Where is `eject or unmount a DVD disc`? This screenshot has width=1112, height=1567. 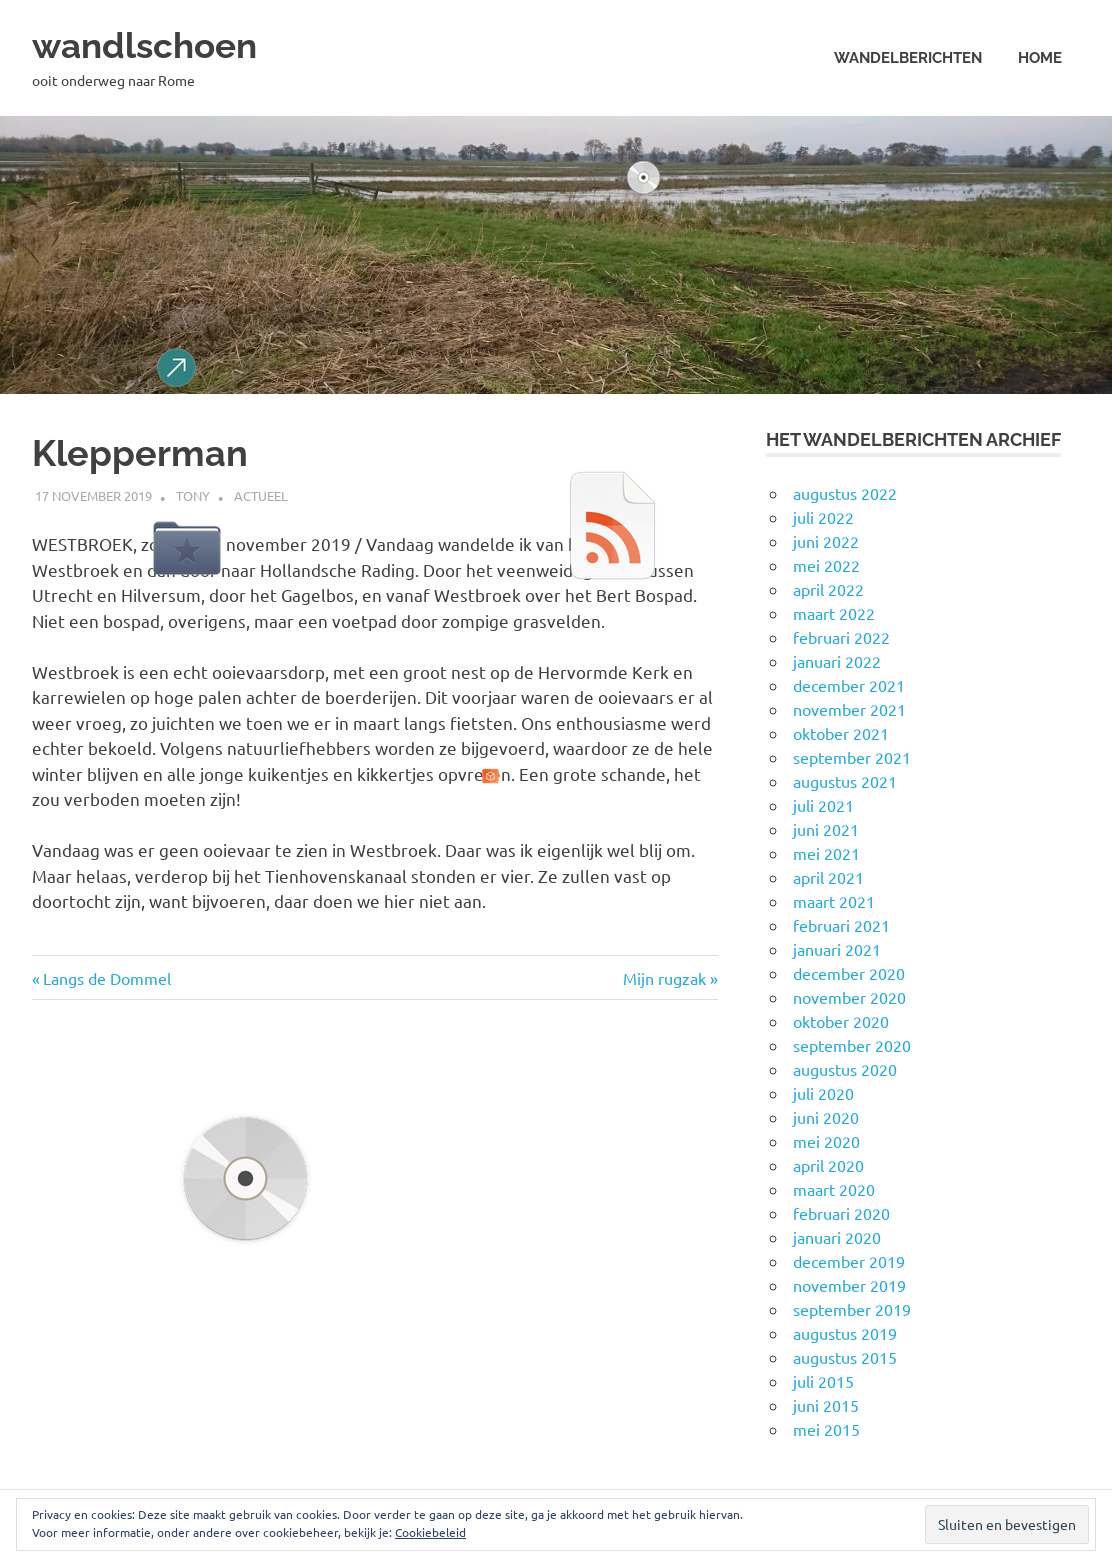
eject or unmount a DVD disc is located at coordinates (245, 1178).